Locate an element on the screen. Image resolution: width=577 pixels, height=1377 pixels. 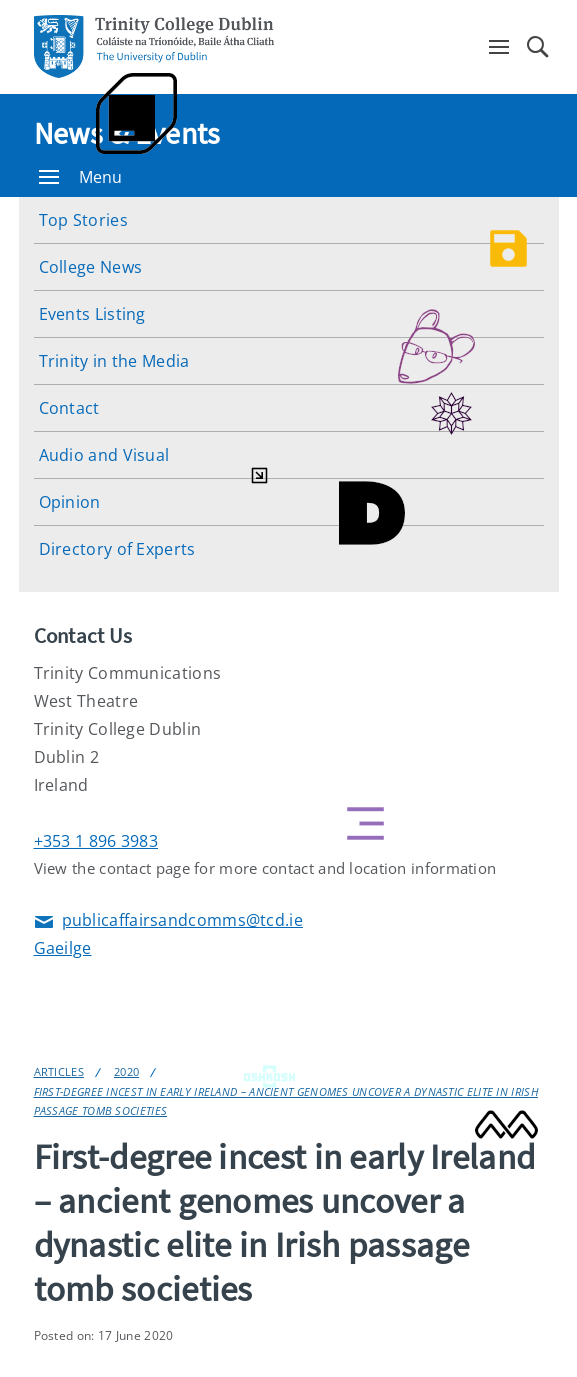
momenteo app logo is located at coordinates (506, 1124).